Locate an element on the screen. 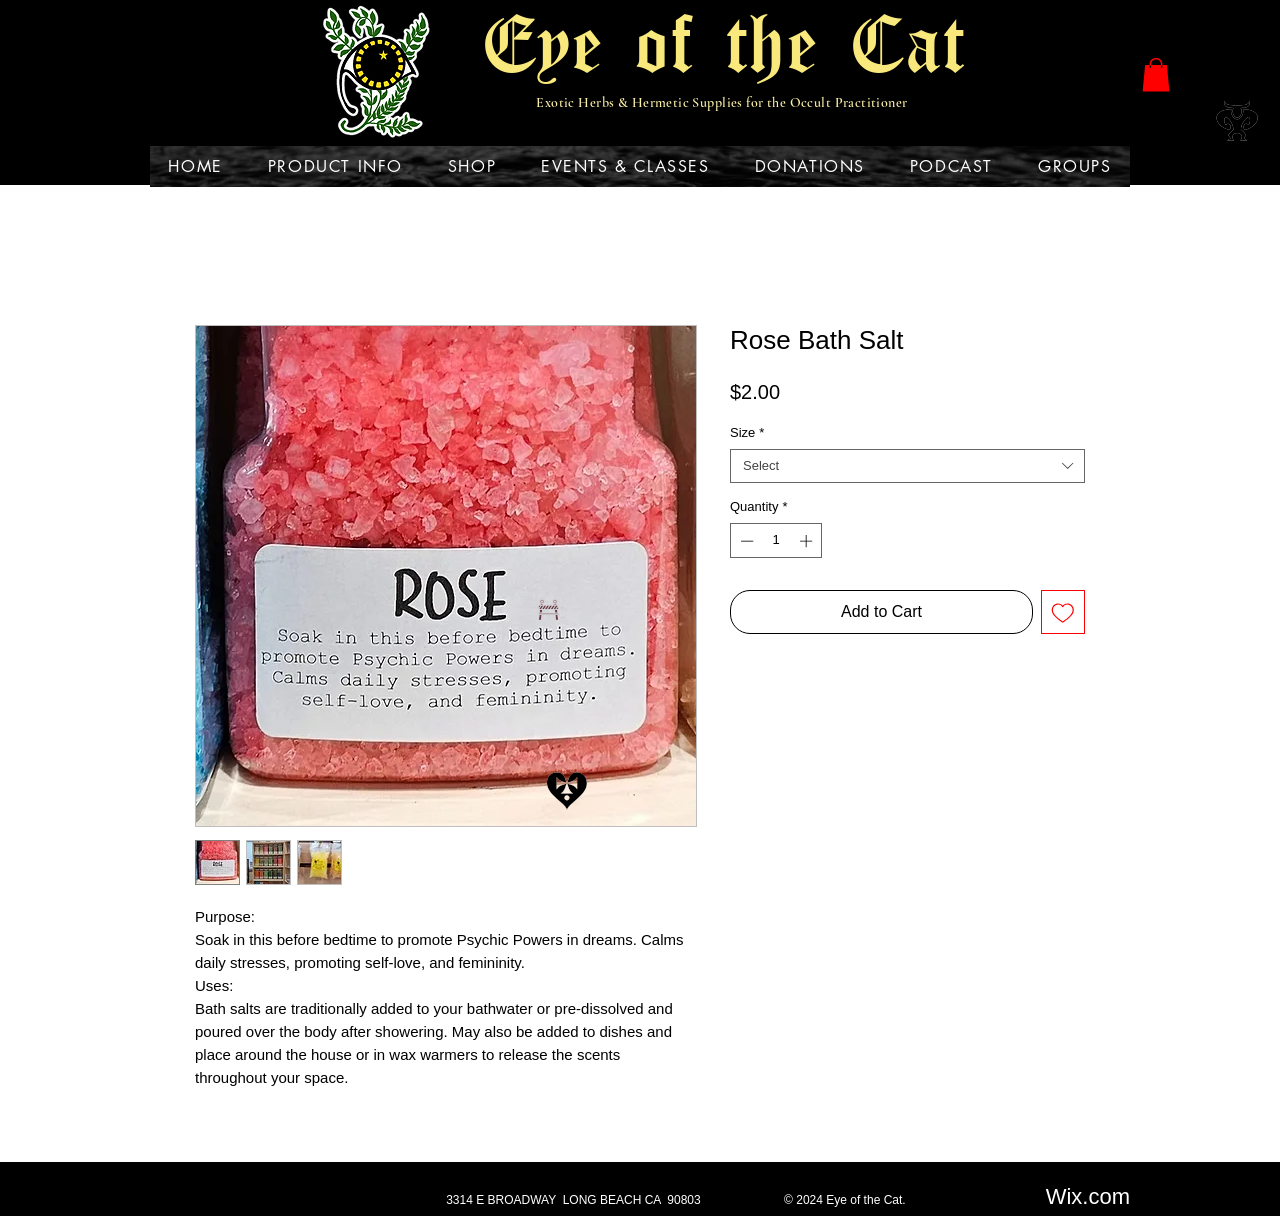 This screenshot has width=1280, height=1216. select minotaur character or enemy type is located at coordinates (1237, 121).